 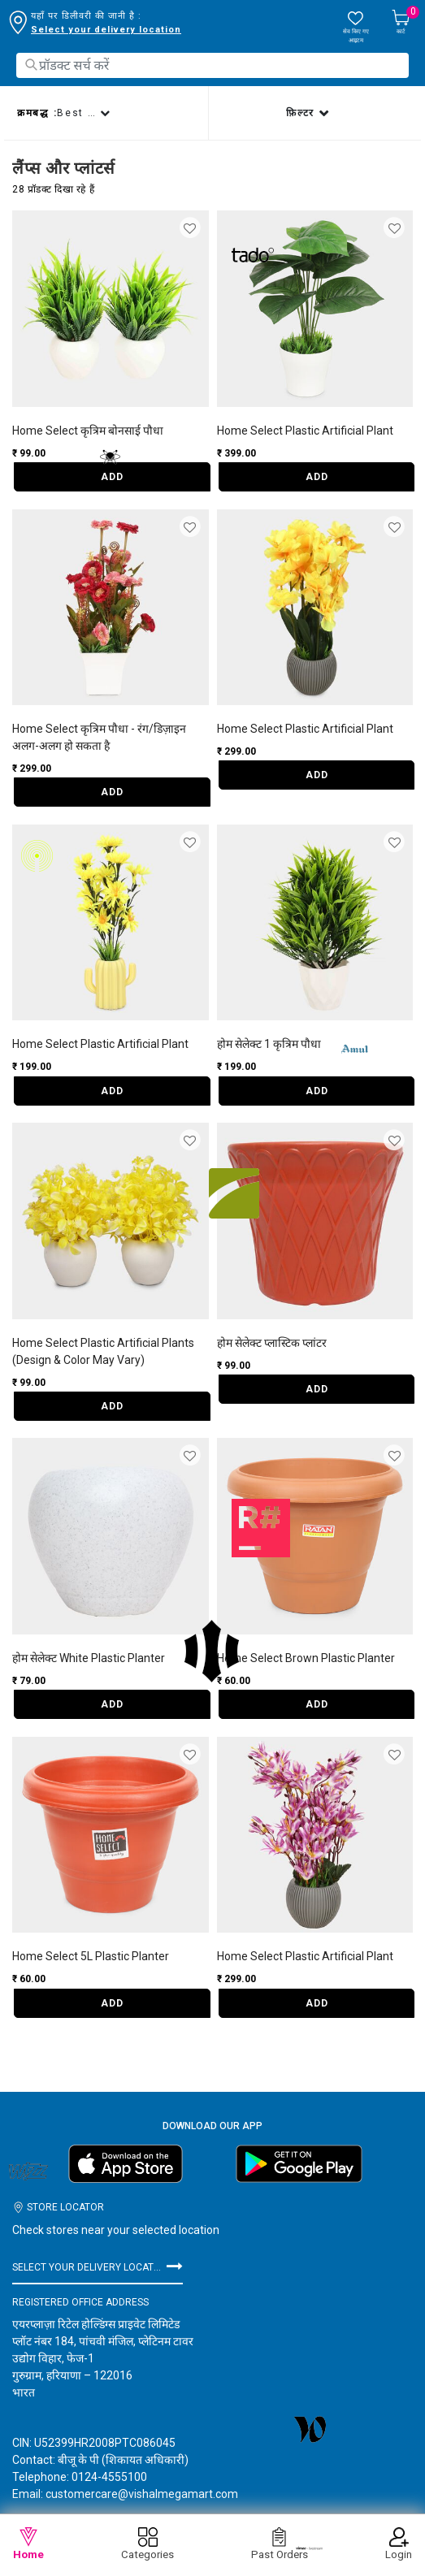 I want to click on visit welcome to the jungle job platform, so click(x=310, y=2429).